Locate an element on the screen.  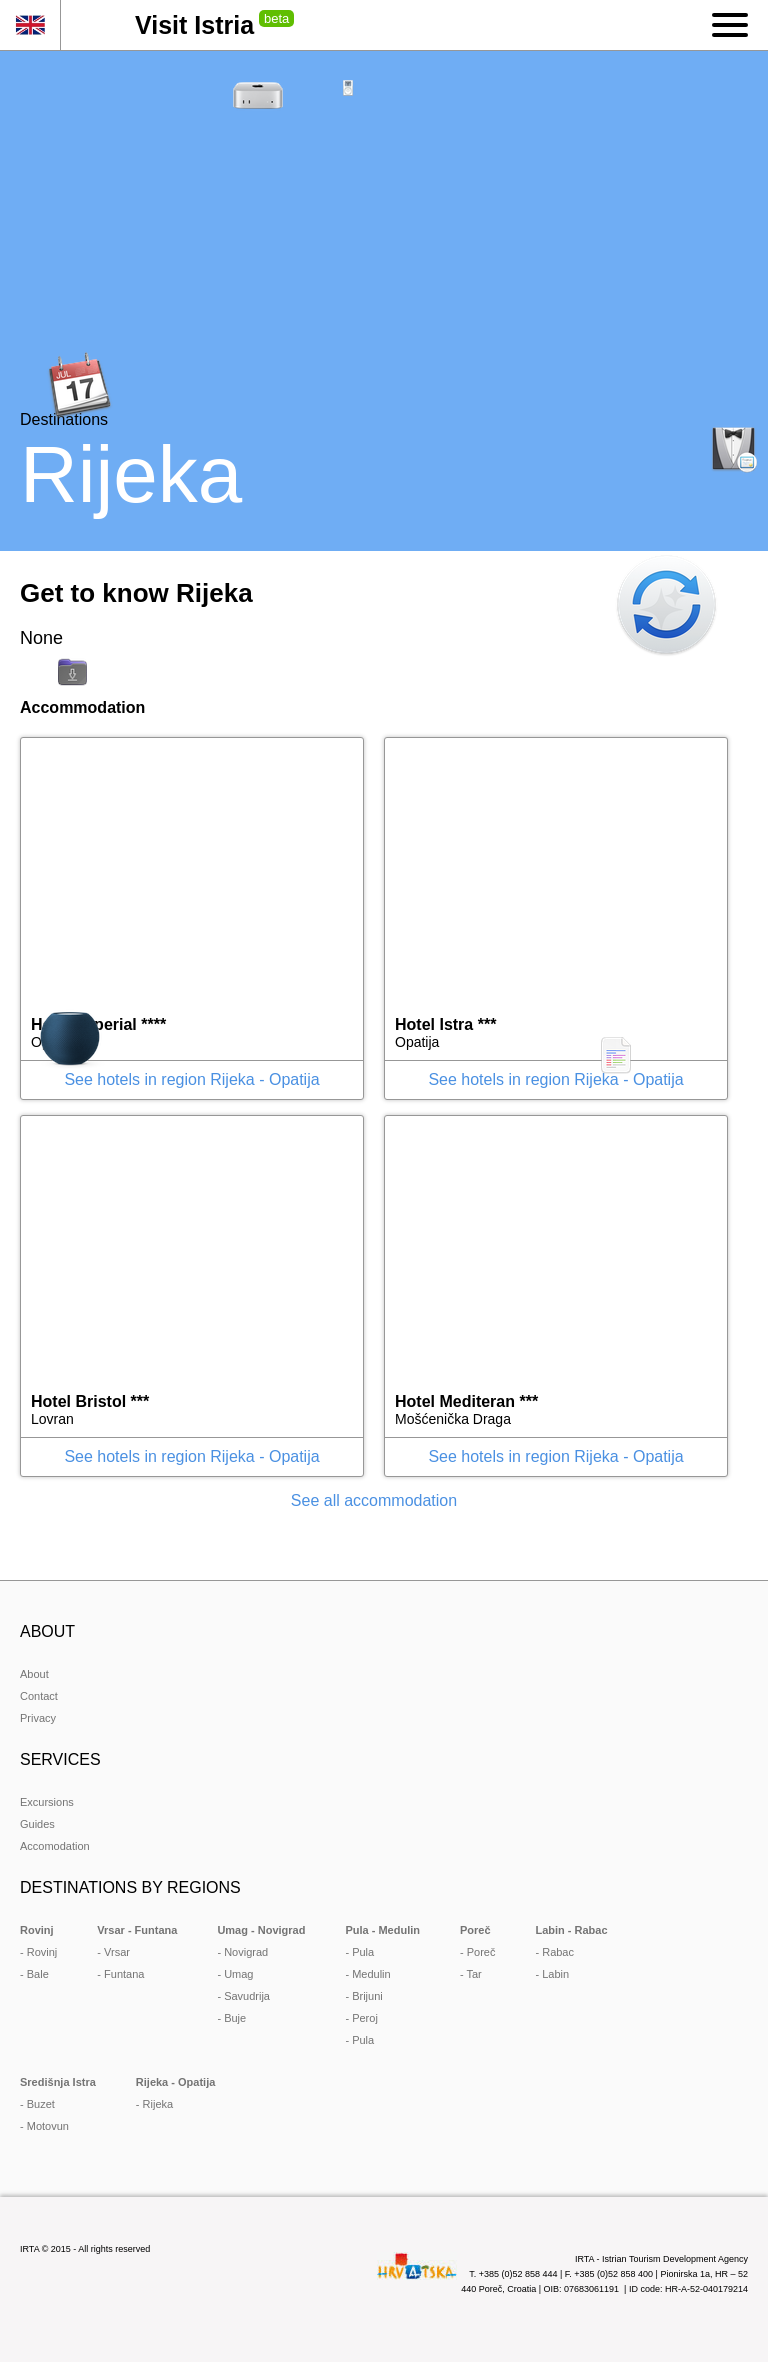
open your downloads folder is located at coordinates (72, 671).